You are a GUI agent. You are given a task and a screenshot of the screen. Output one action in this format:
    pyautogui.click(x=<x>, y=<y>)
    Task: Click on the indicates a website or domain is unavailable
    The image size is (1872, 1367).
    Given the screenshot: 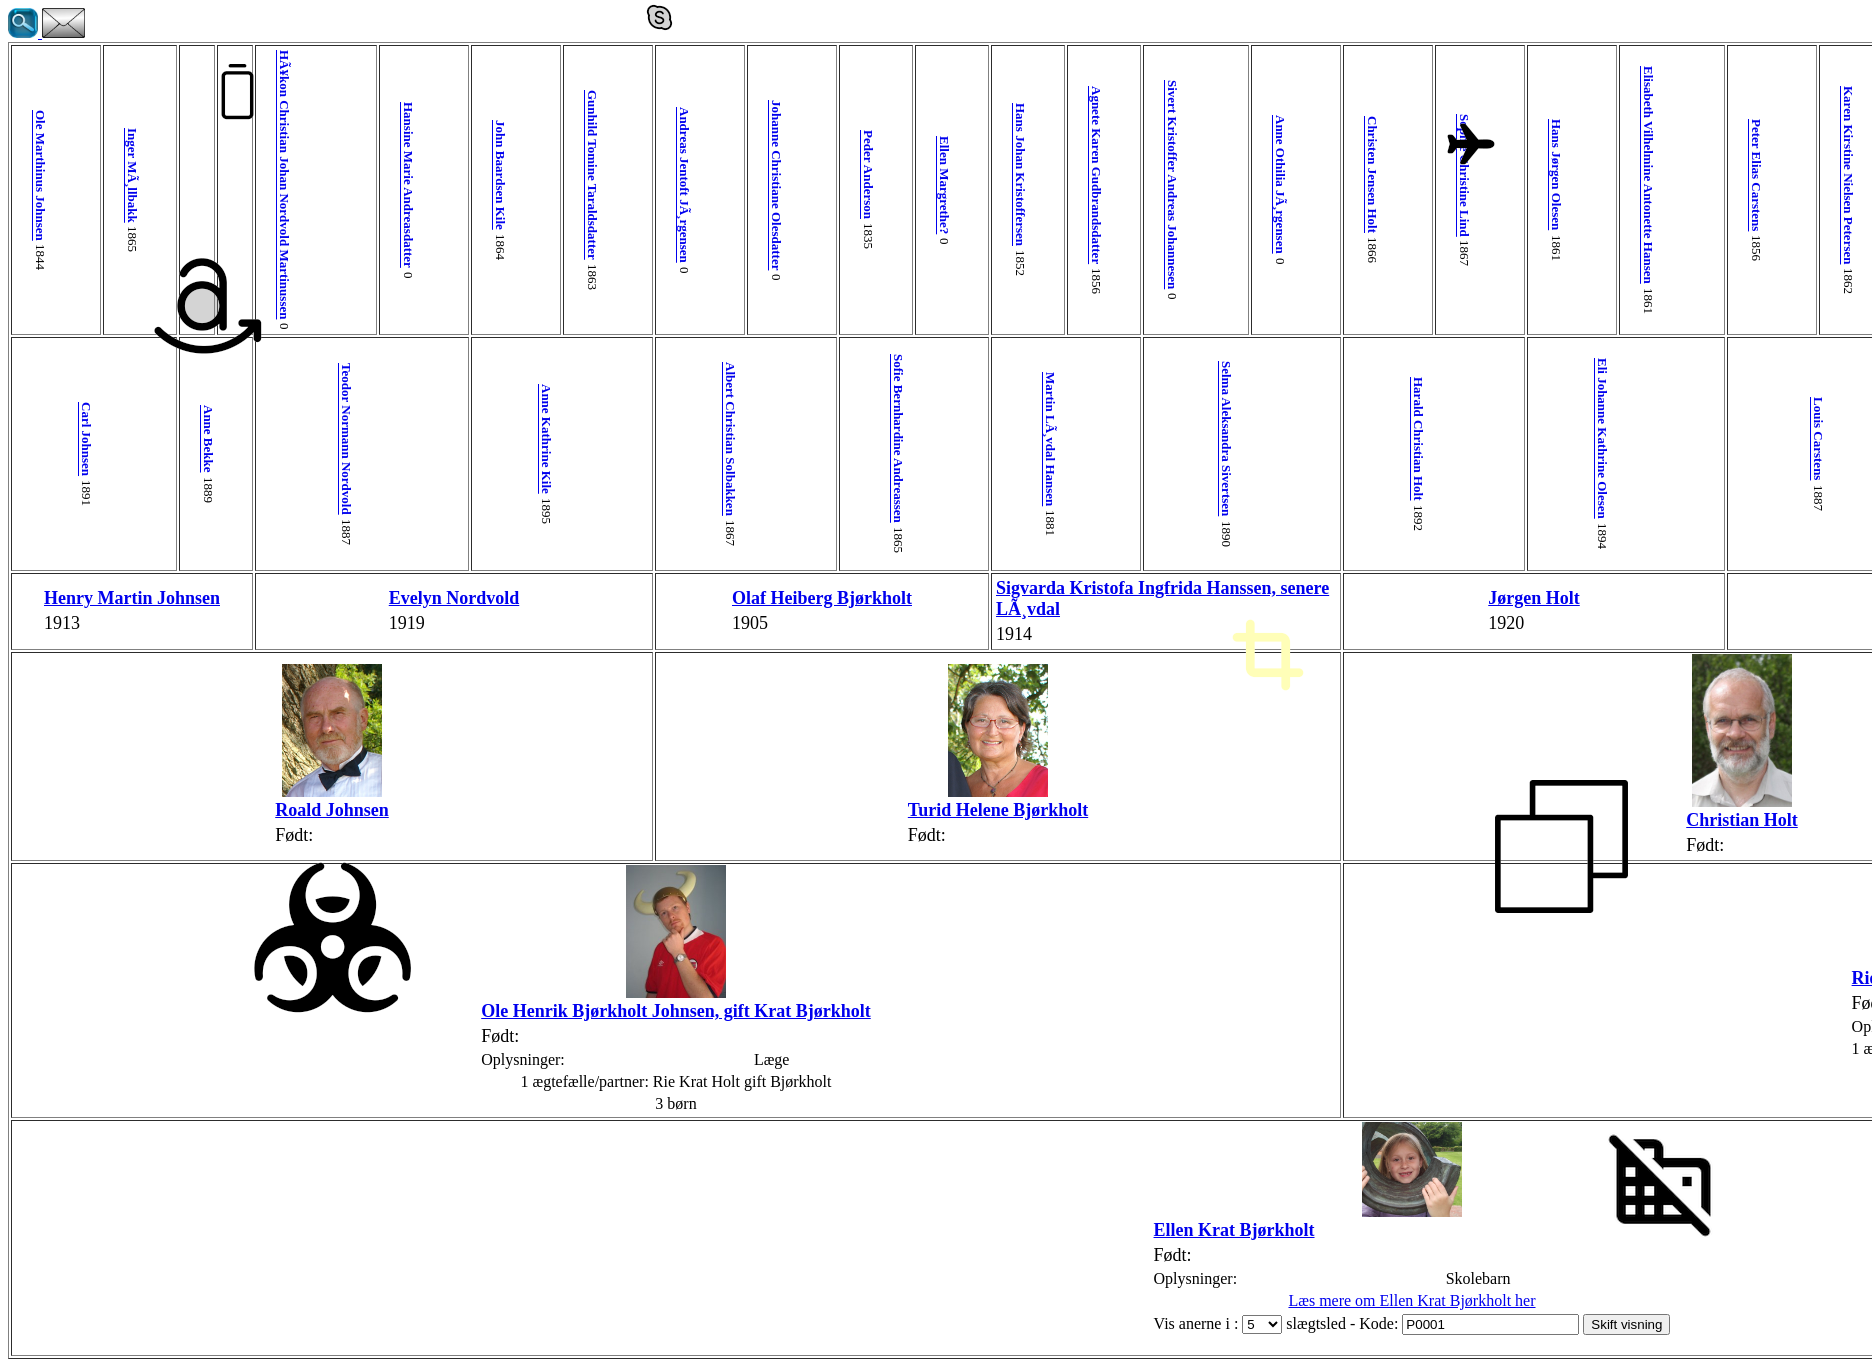 What is the action you would take?
    pyautogui.click(x=1663, y=1181)
    